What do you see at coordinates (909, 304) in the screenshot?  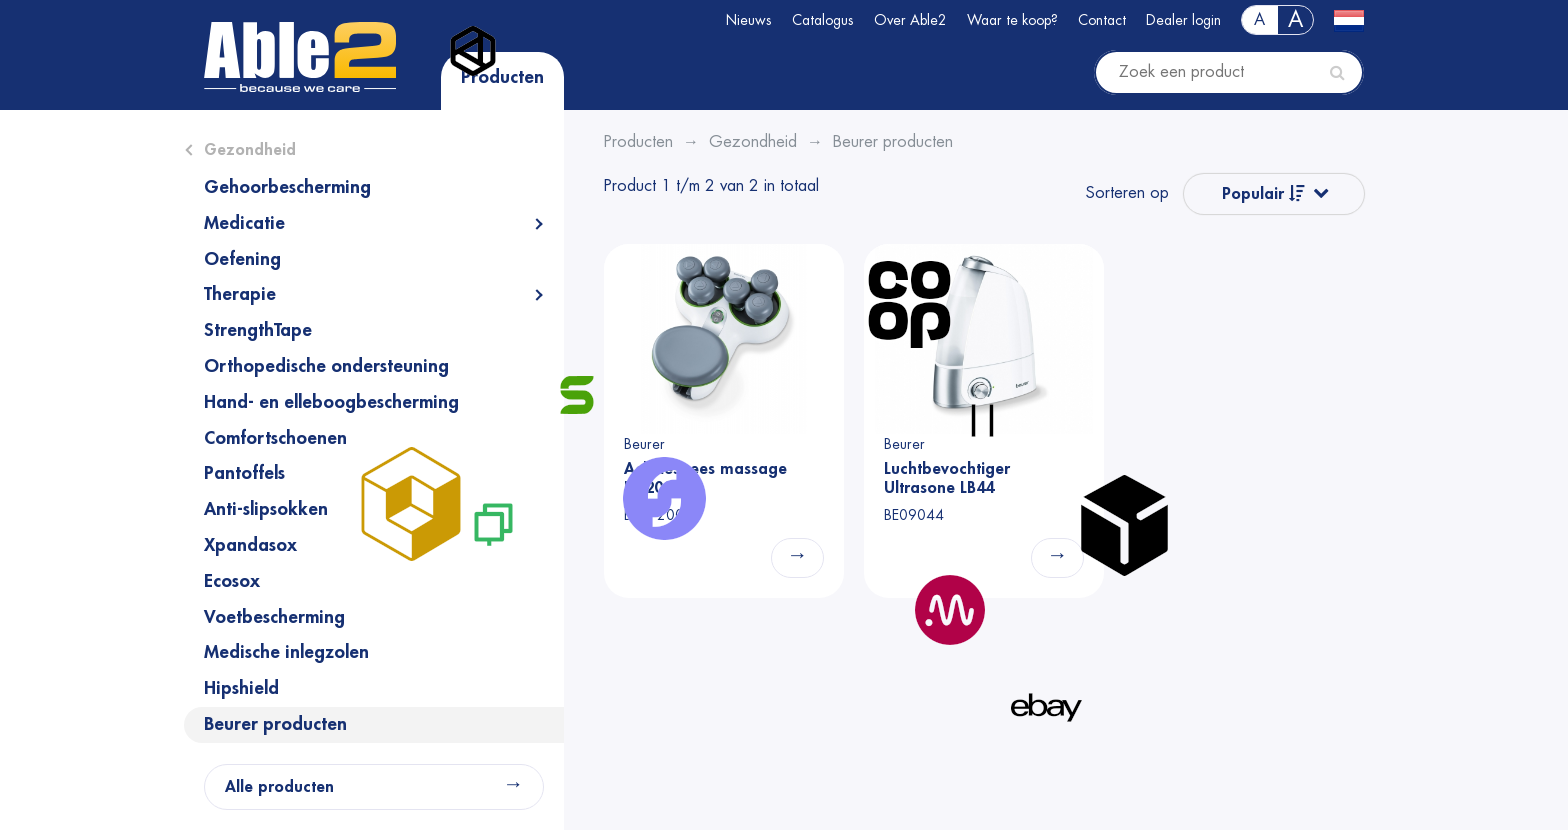 I see `co-op brand logo` at bounding box center [909, 304].